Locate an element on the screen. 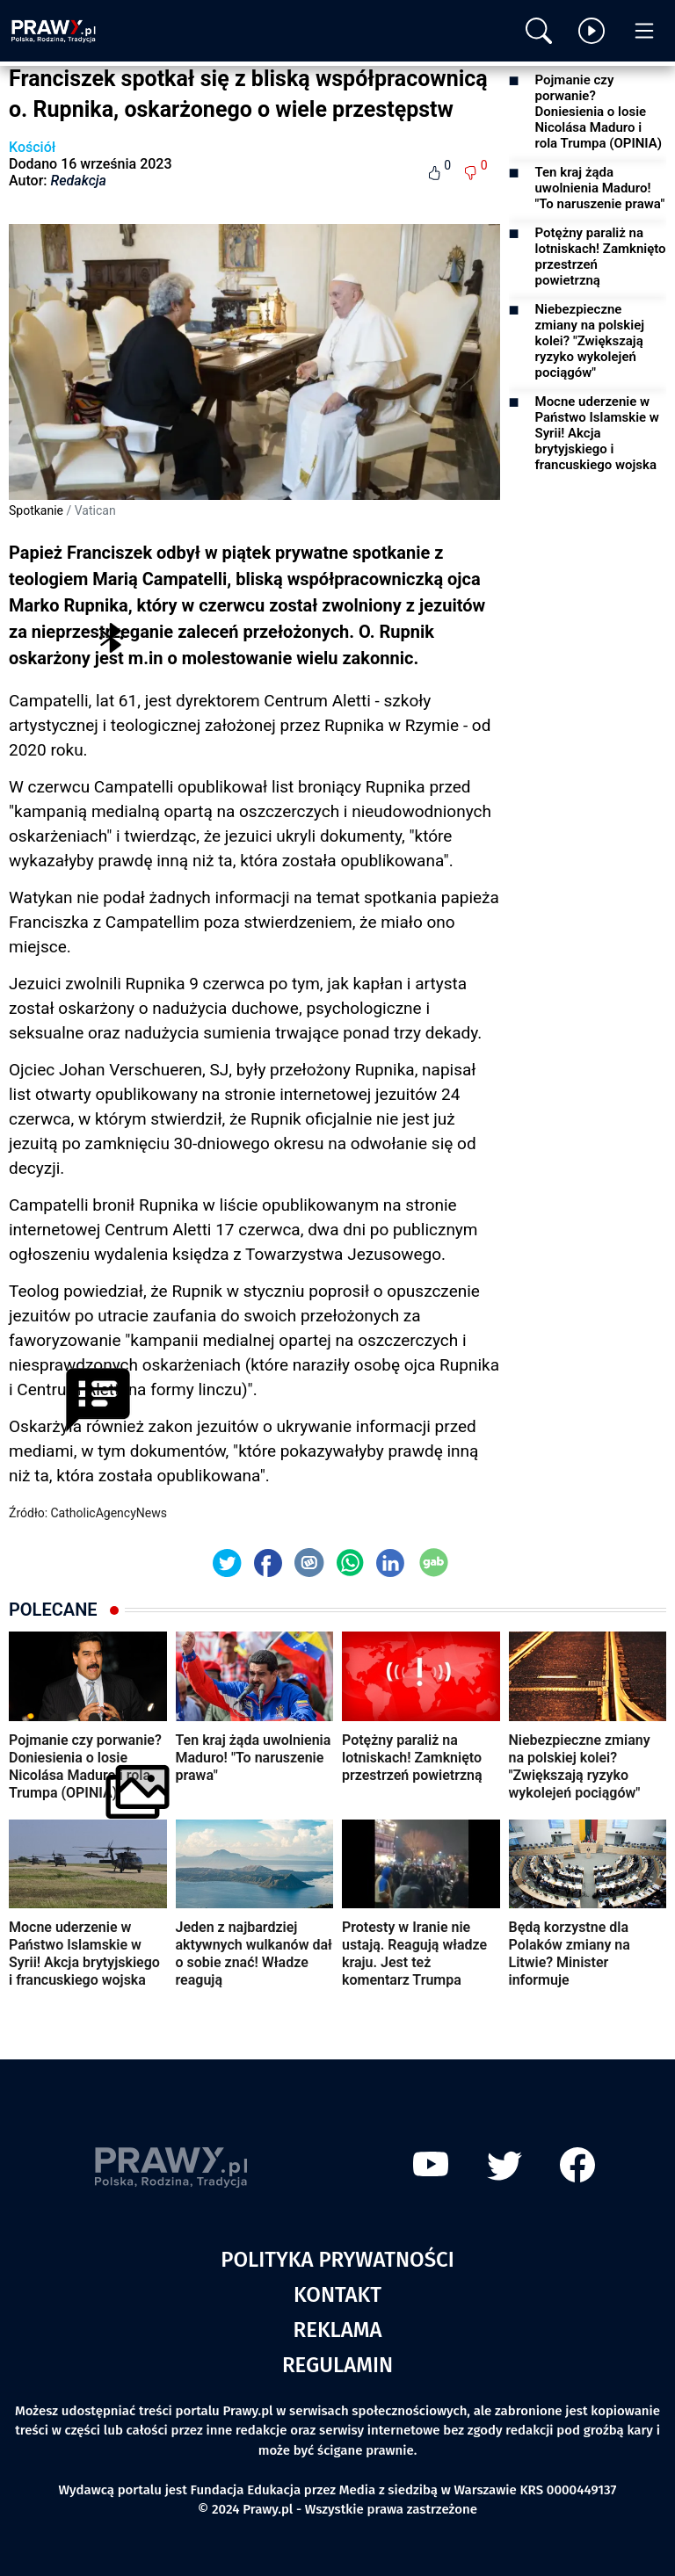 Image resolution: width=675 pixels, height=2576 pixels. indicates an active bluetooth connection is located at coordinates (111, 638).